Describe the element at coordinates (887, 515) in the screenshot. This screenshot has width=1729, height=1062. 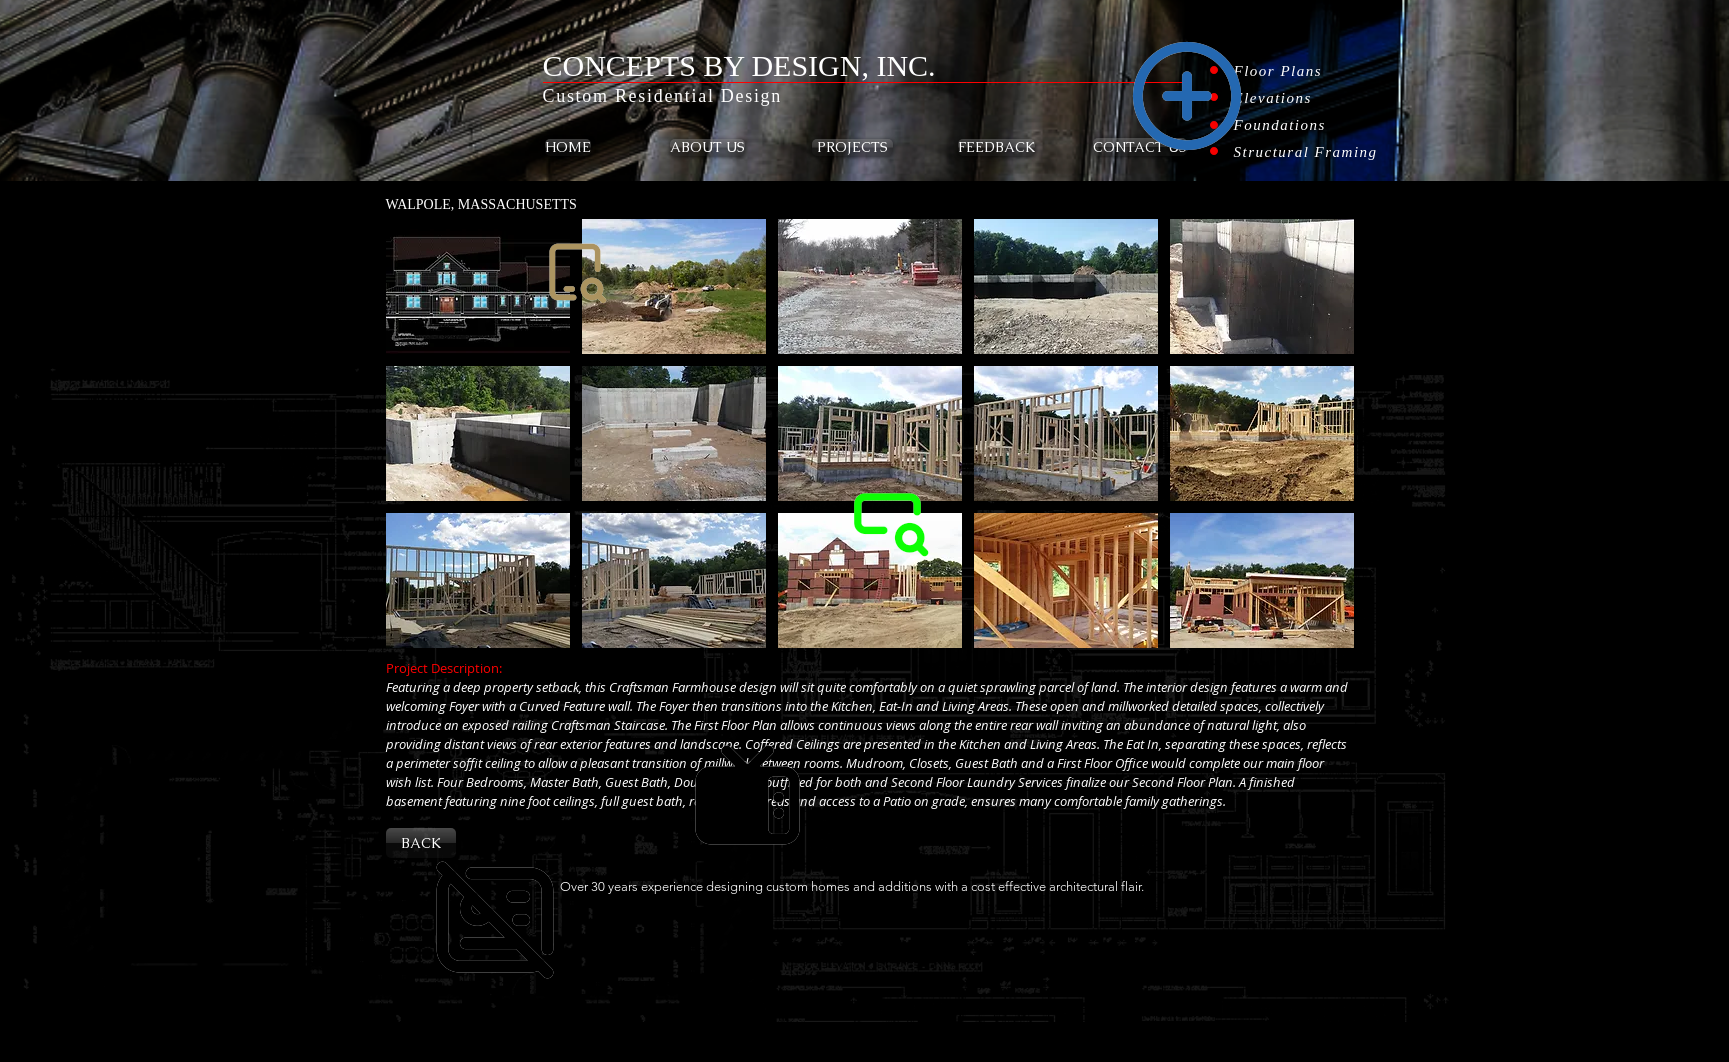
I see `search within an input field` at that location.